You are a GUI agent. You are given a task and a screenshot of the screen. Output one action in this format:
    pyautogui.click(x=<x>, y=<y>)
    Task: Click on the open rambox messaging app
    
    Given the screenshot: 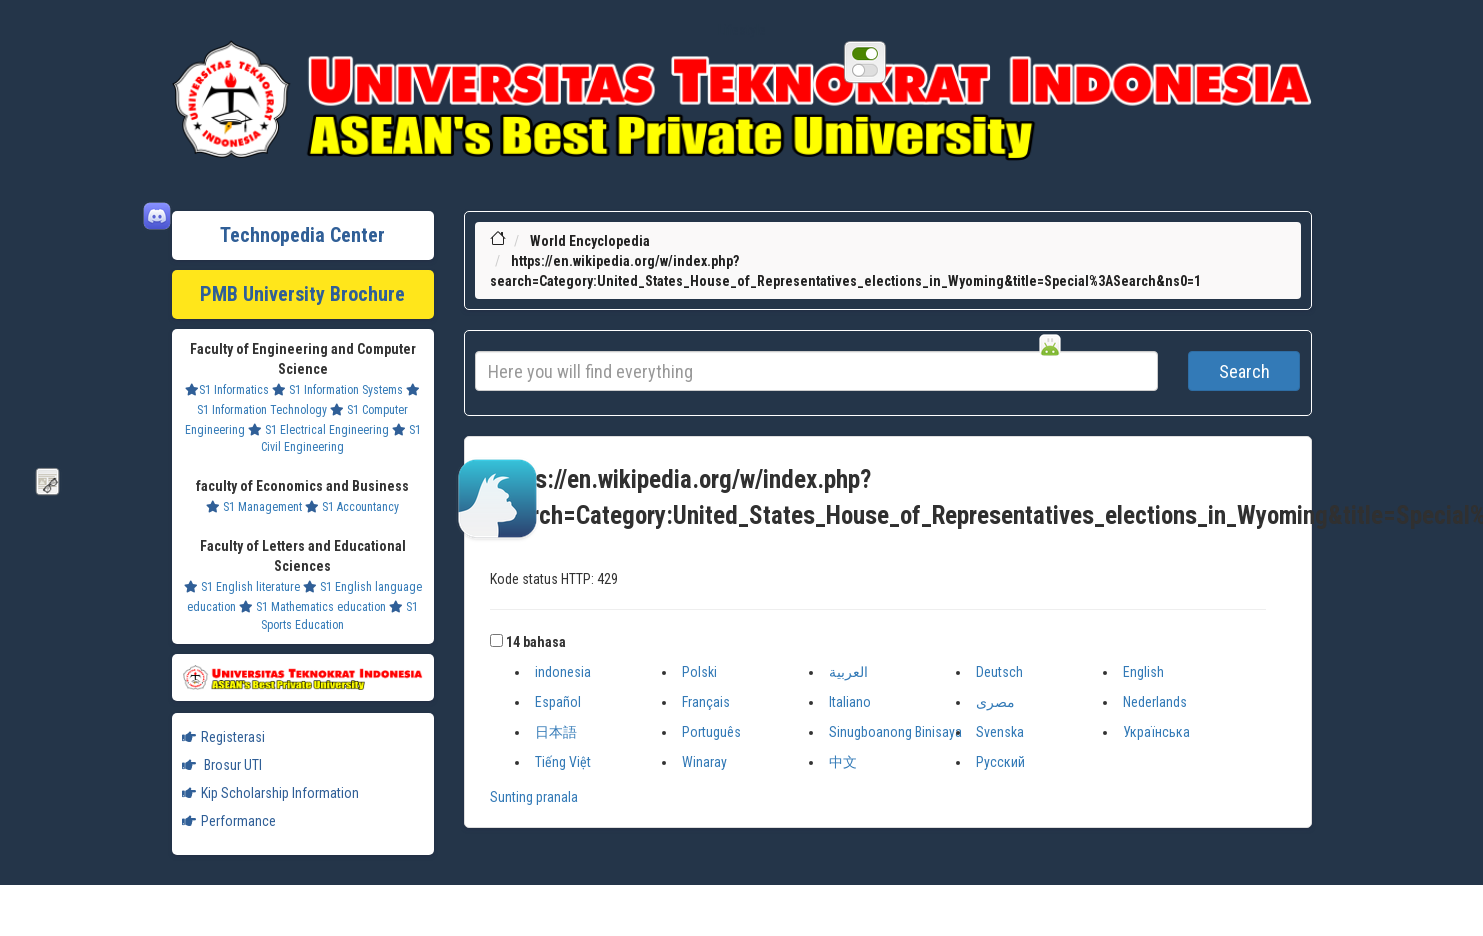 What is the action you would take?
    pyautogui.click(x=497, y=498)
    